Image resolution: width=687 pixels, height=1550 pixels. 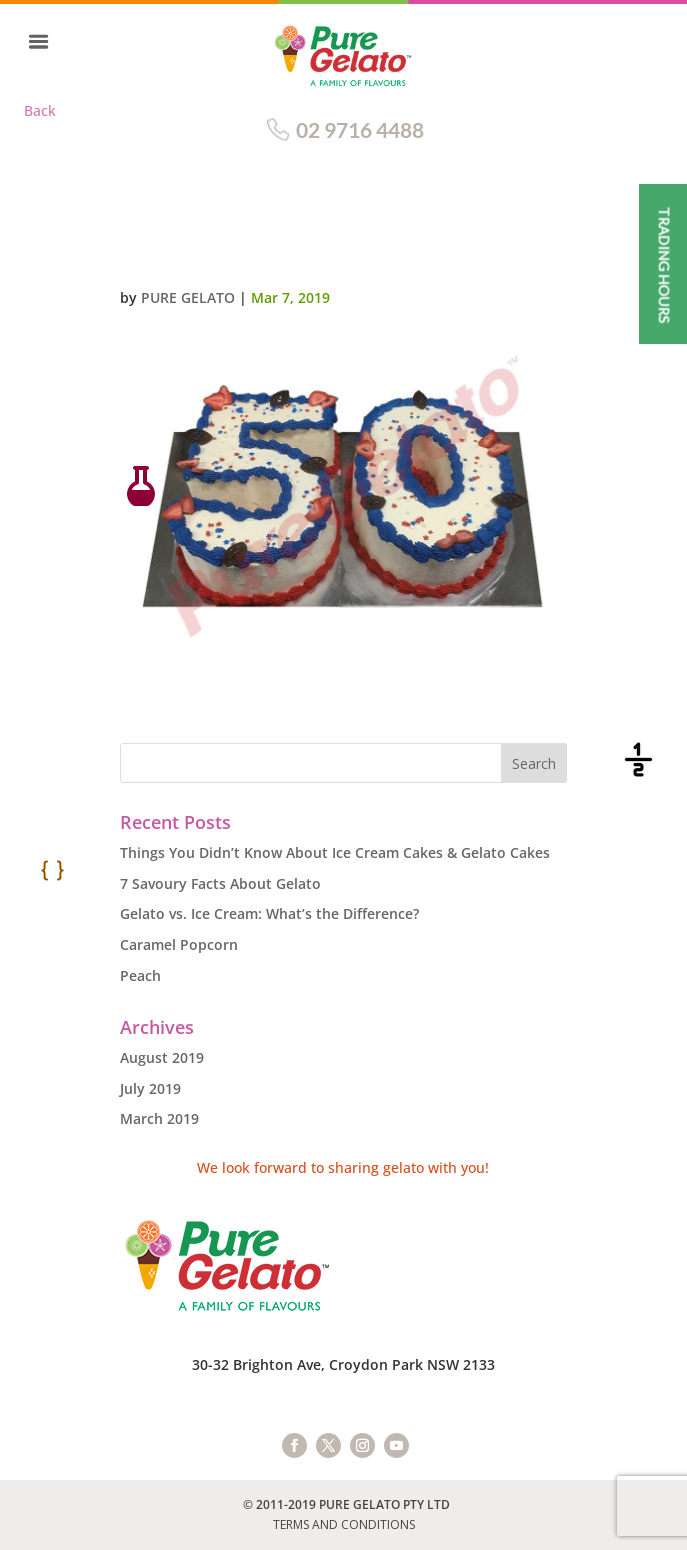 I want to click on insert code block or code snippet, so click(x=52, y=870).